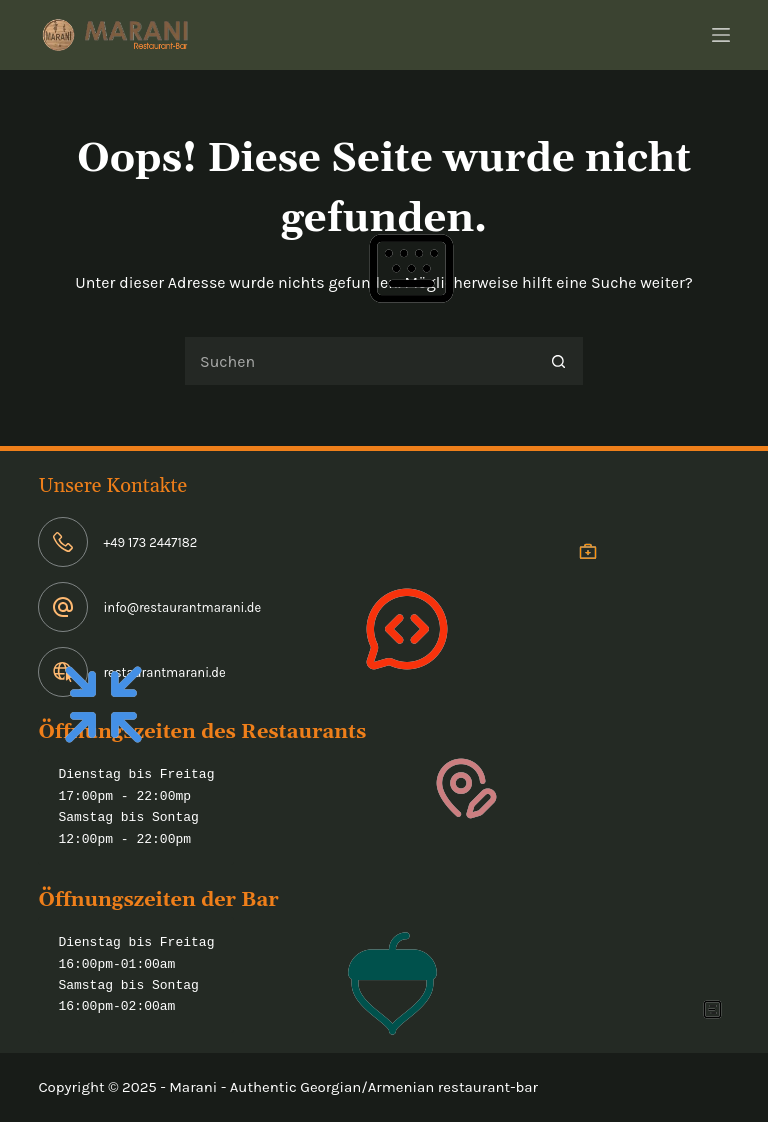  I want to click on access nature or outdoor-related content, so click(392, 983).